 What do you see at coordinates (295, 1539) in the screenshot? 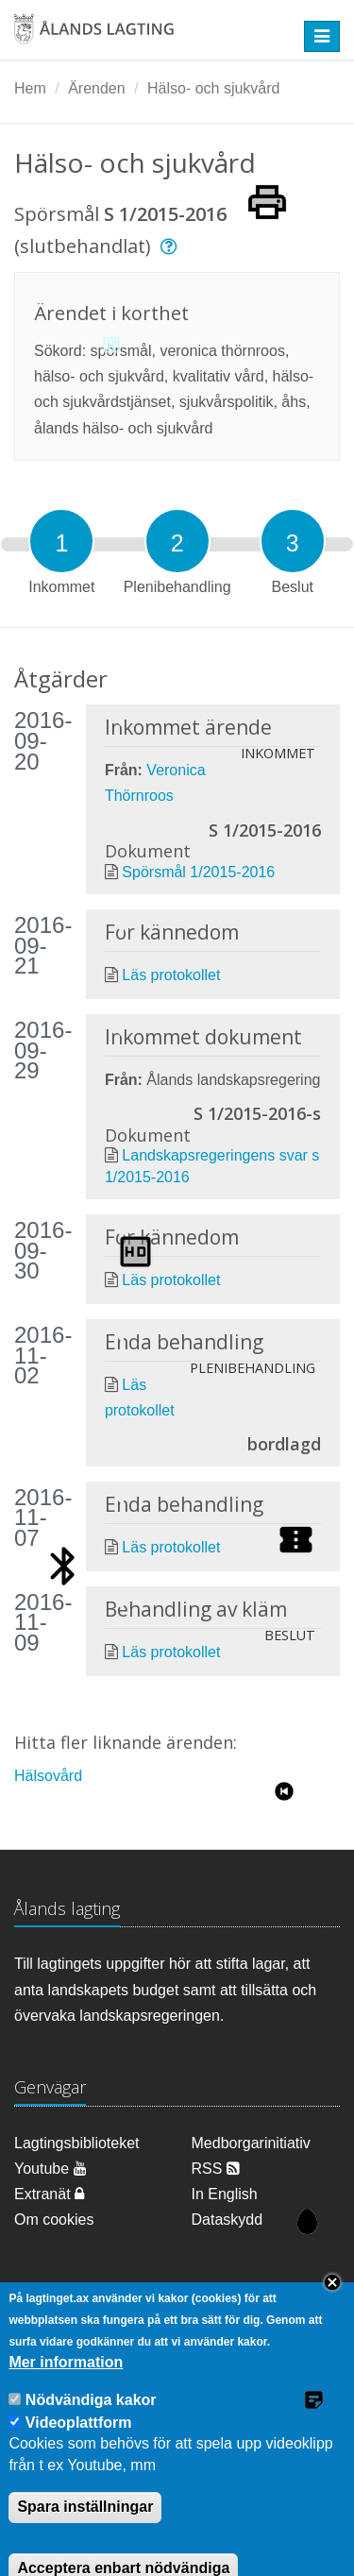
I see `view your tickets or passes` at bounding box center [295, 1539].